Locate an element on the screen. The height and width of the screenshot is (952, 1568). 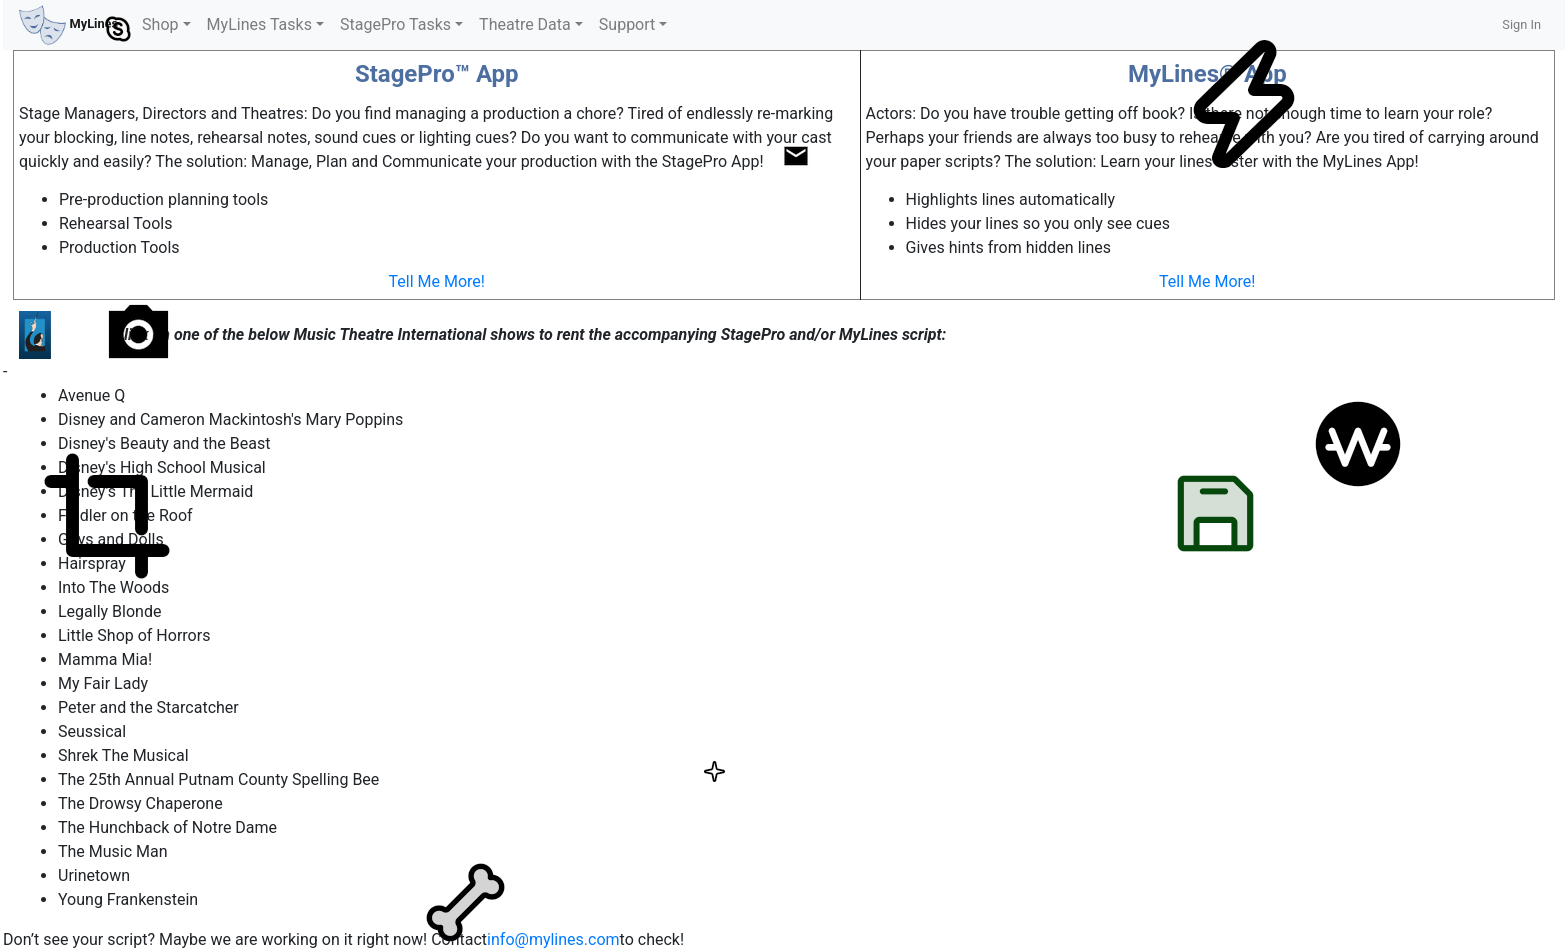
open Skype app is located at coordinates (118, 29).